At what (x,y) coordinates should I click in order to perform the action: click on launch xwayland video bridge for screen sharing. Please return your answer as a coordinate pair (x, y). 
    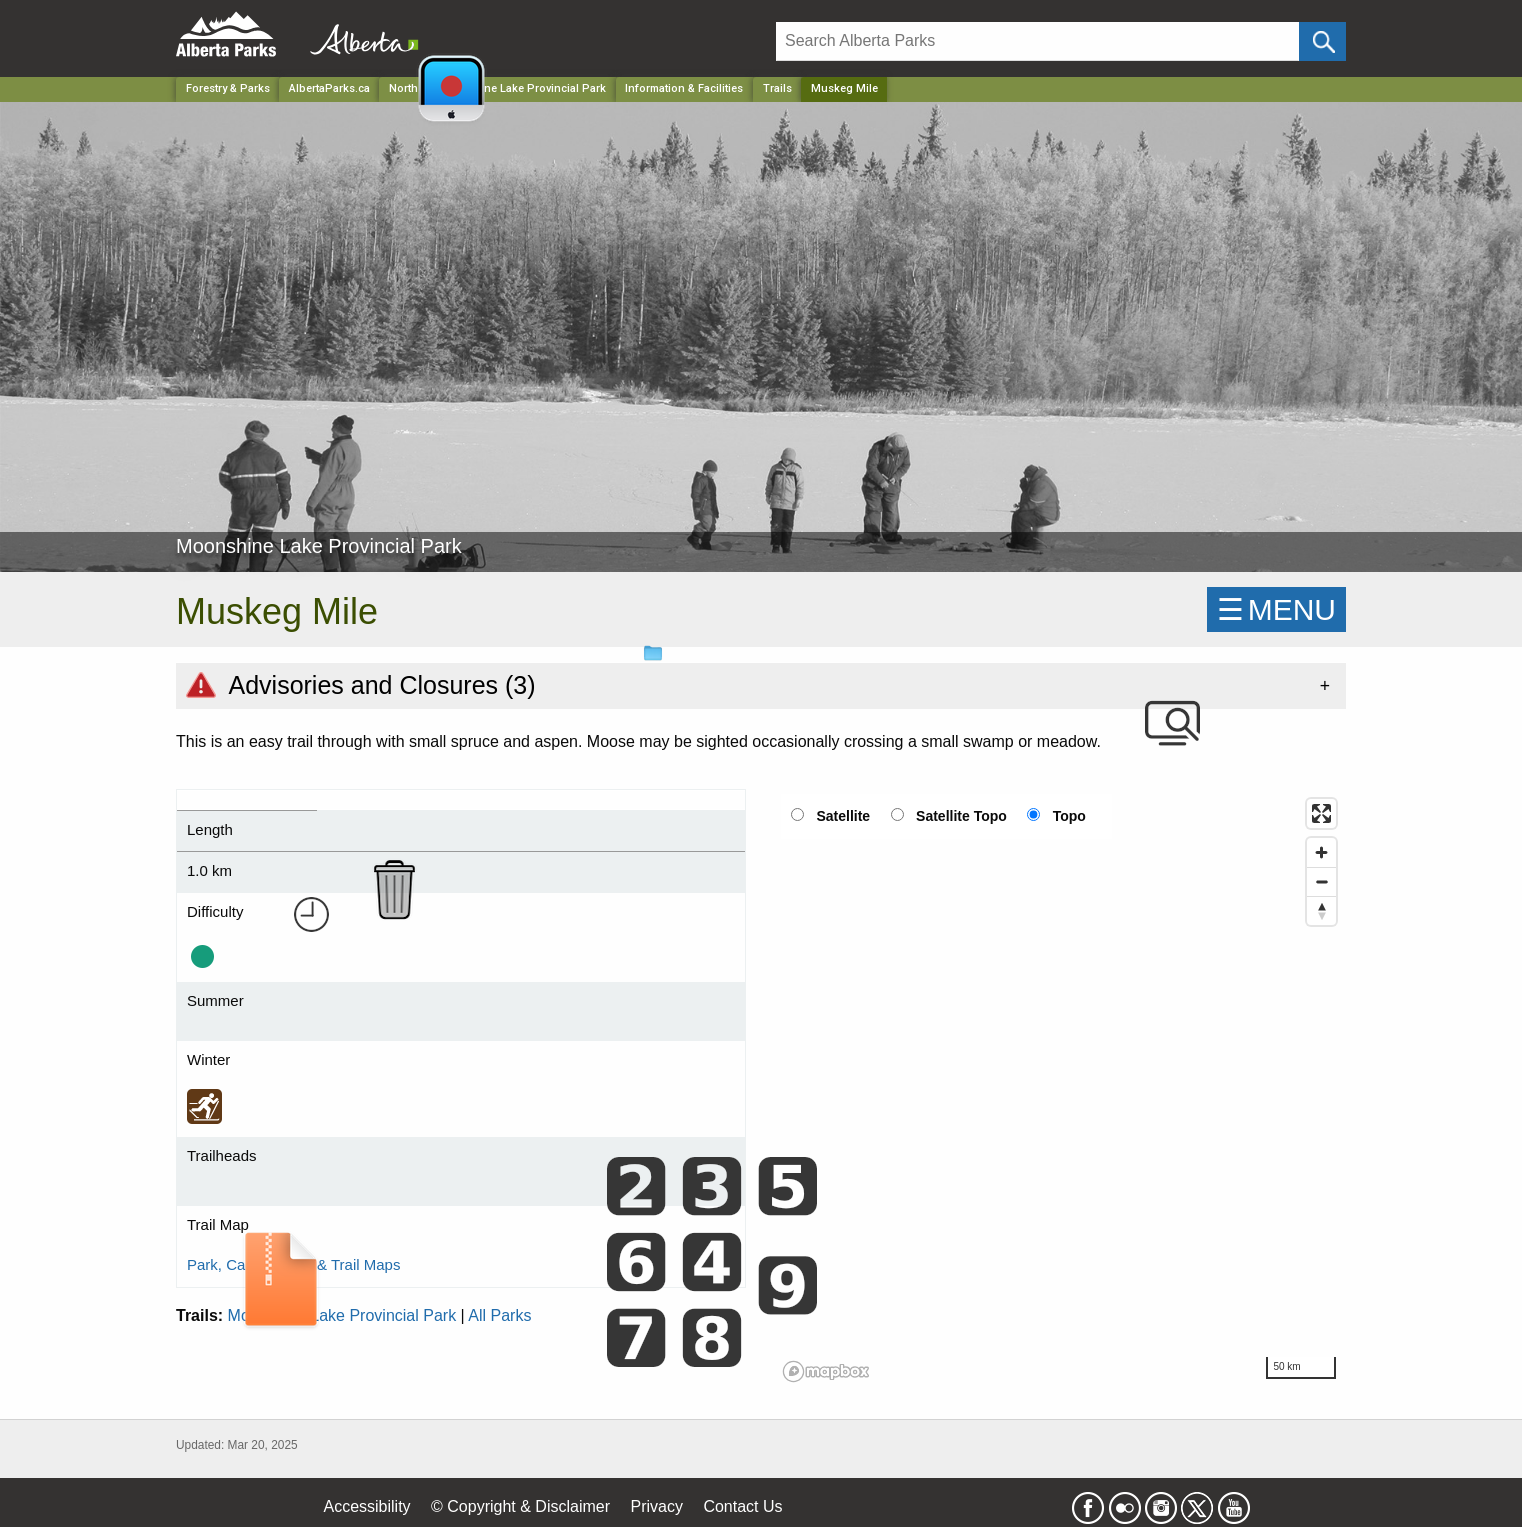
    Looking at the image, I should click on (451, 88).